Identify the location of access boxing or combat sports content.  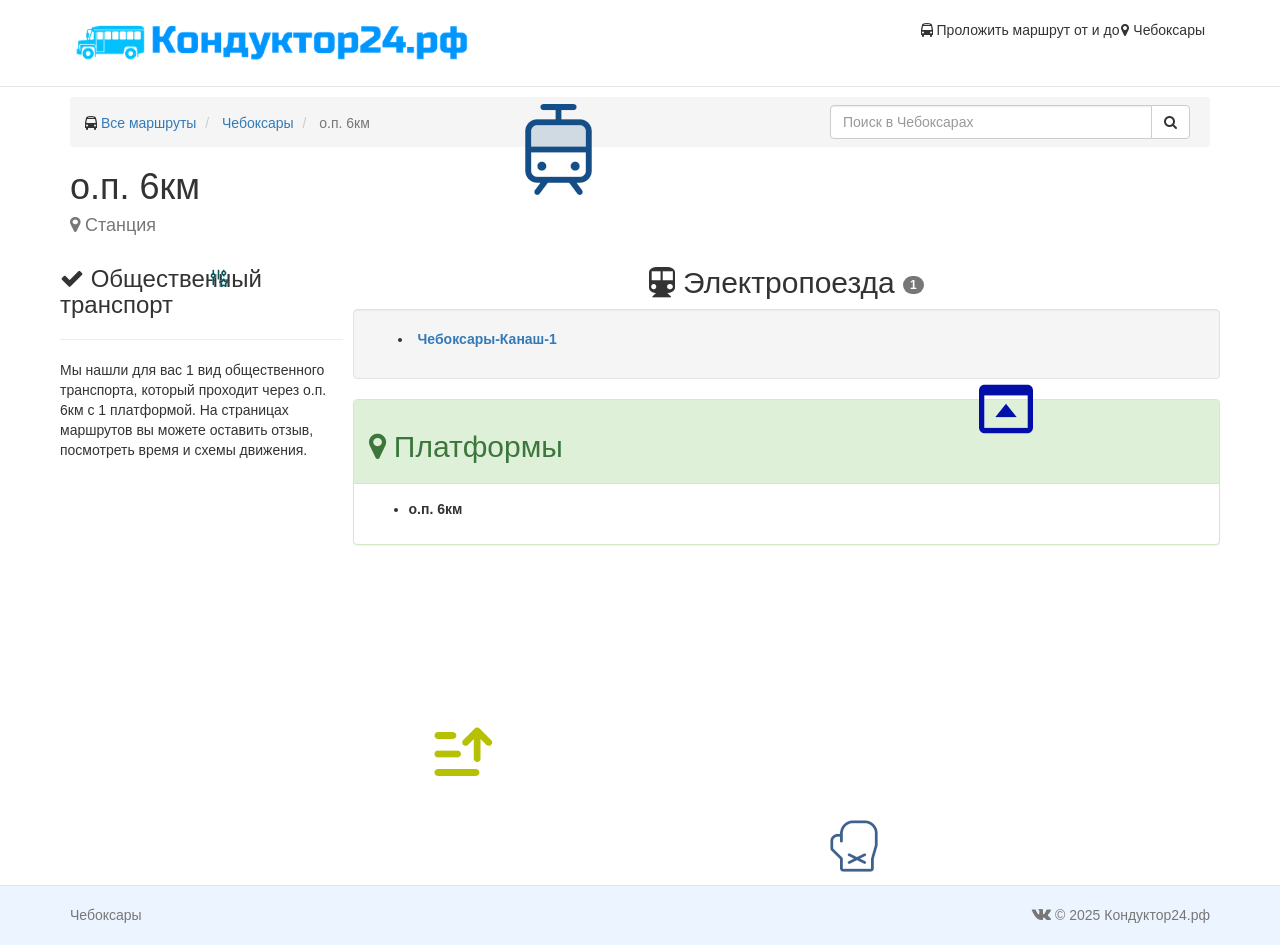
(855, 847).